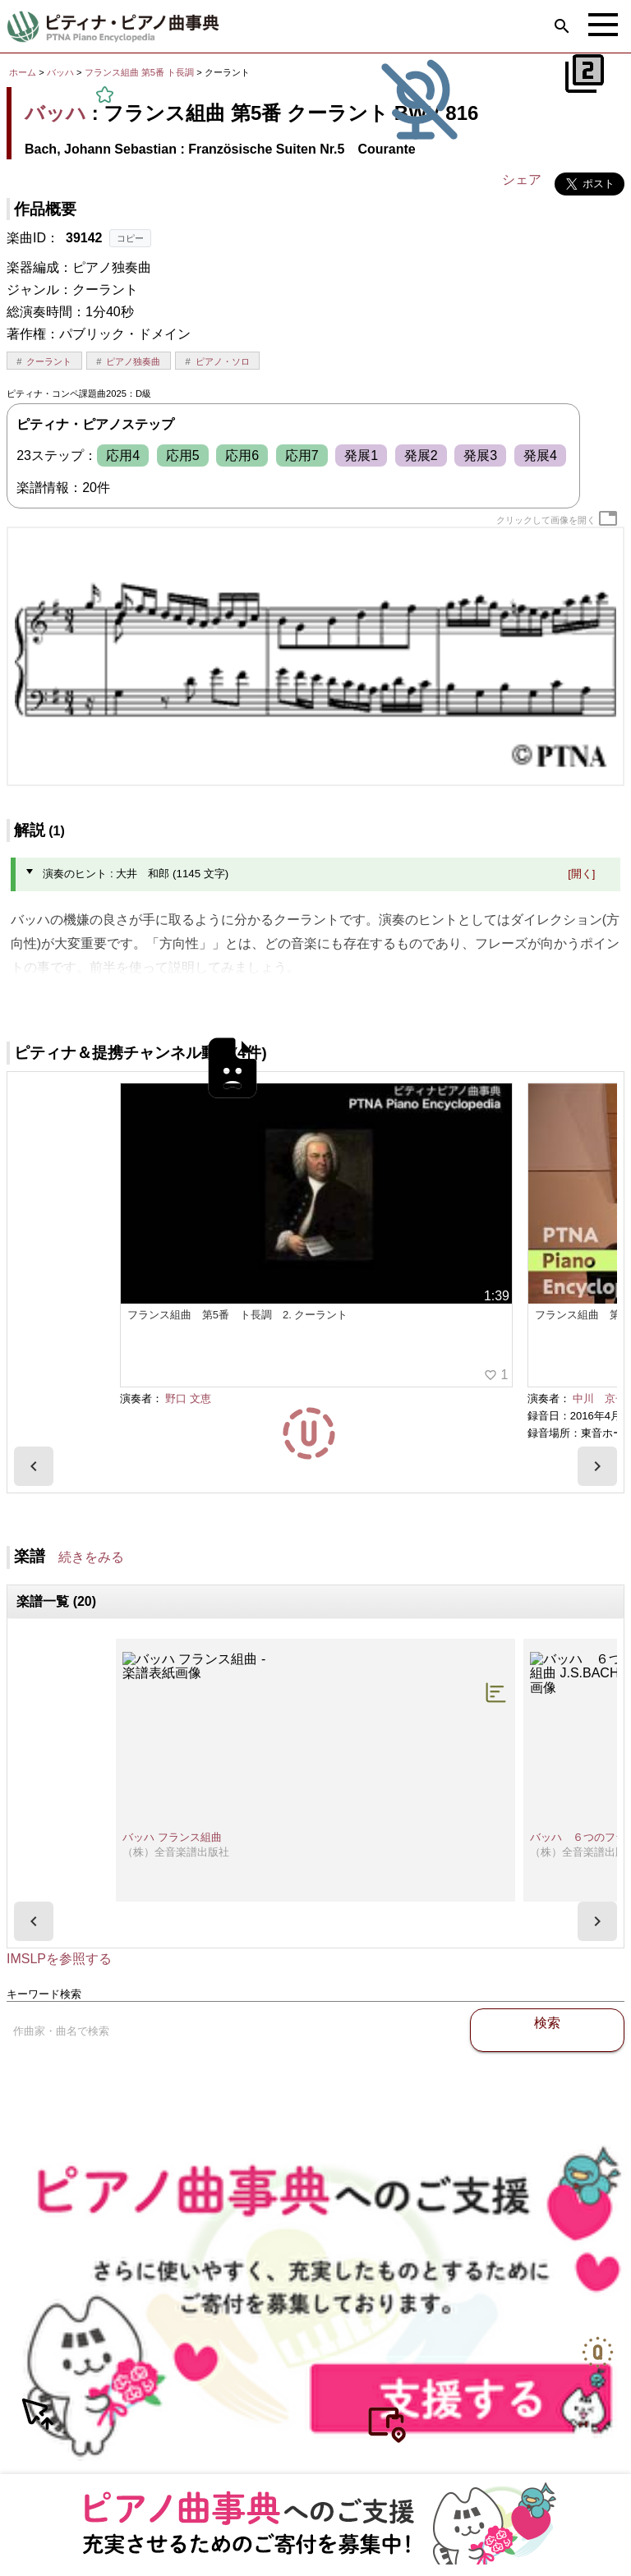  What do you see at coordinates (104, 94) in the screenshot?
I see `add item to favorites` at bounding box center [104, 94].